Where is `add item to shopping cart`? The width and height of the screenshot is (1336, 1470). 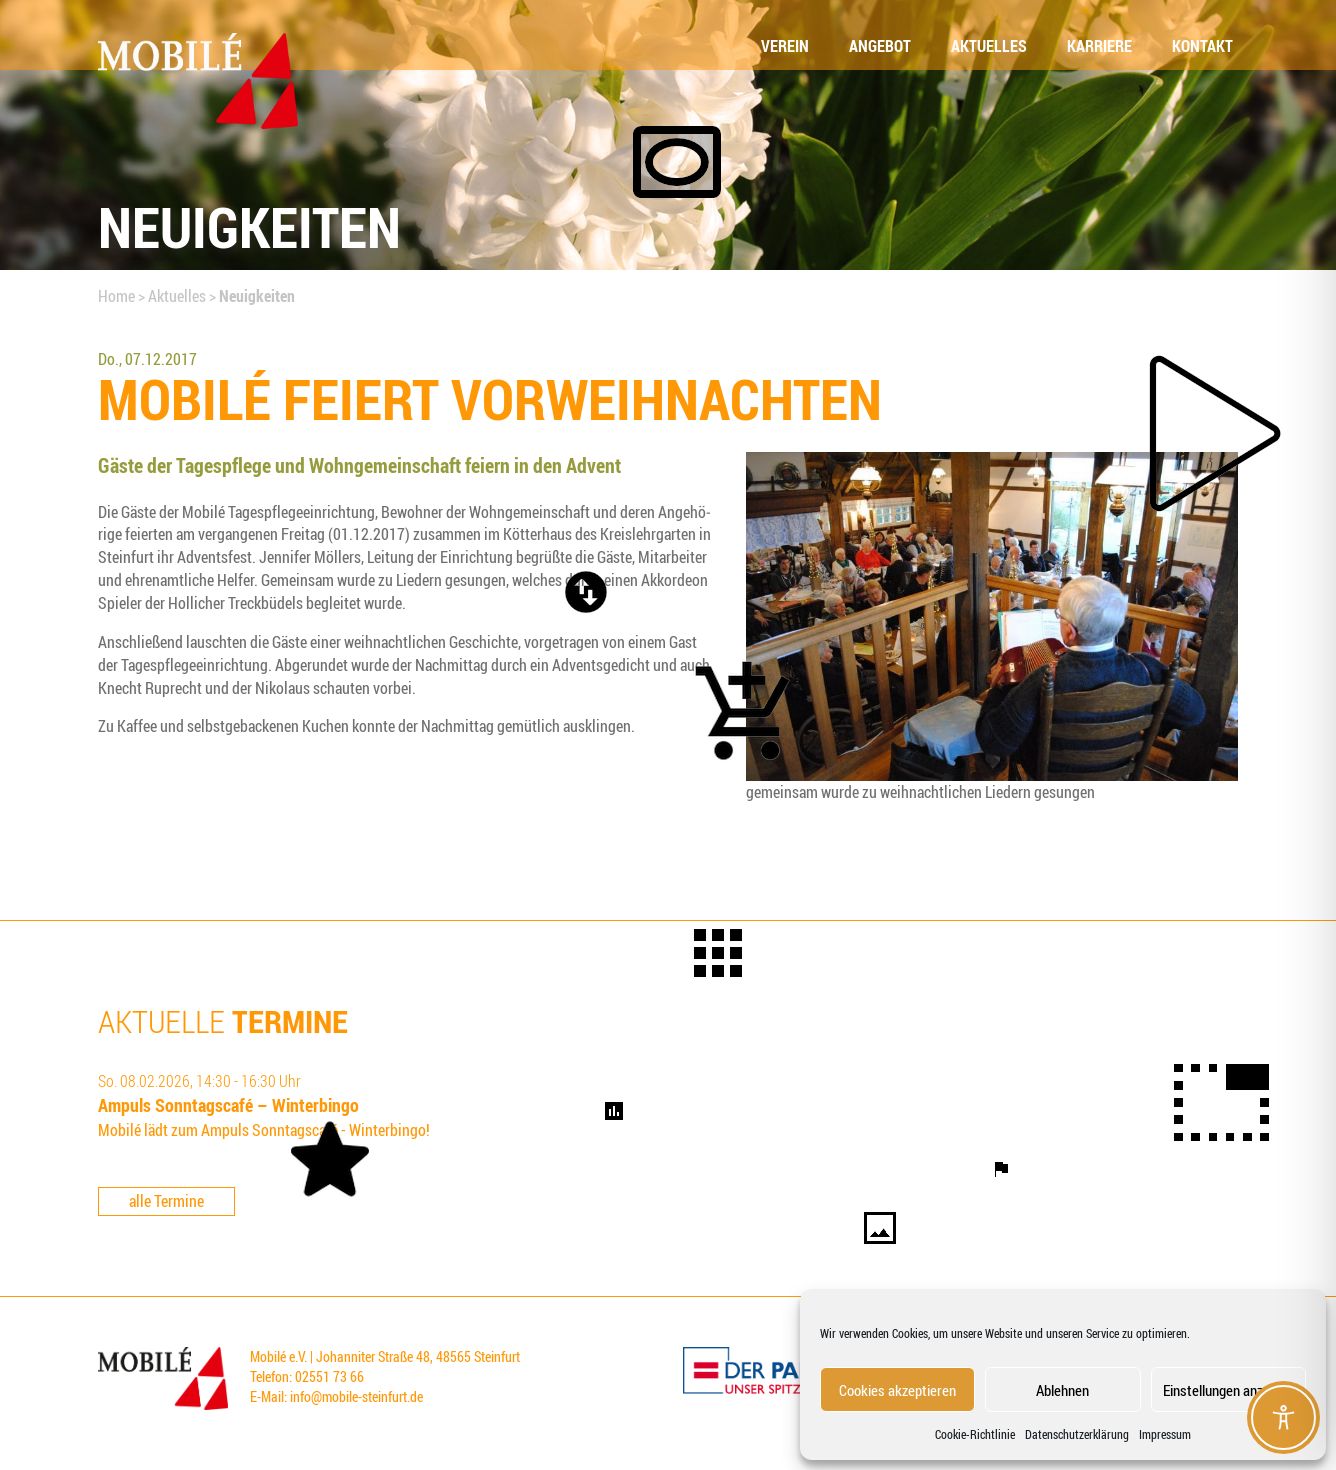 add item to shopping cart is located at coordinates (747, 713).